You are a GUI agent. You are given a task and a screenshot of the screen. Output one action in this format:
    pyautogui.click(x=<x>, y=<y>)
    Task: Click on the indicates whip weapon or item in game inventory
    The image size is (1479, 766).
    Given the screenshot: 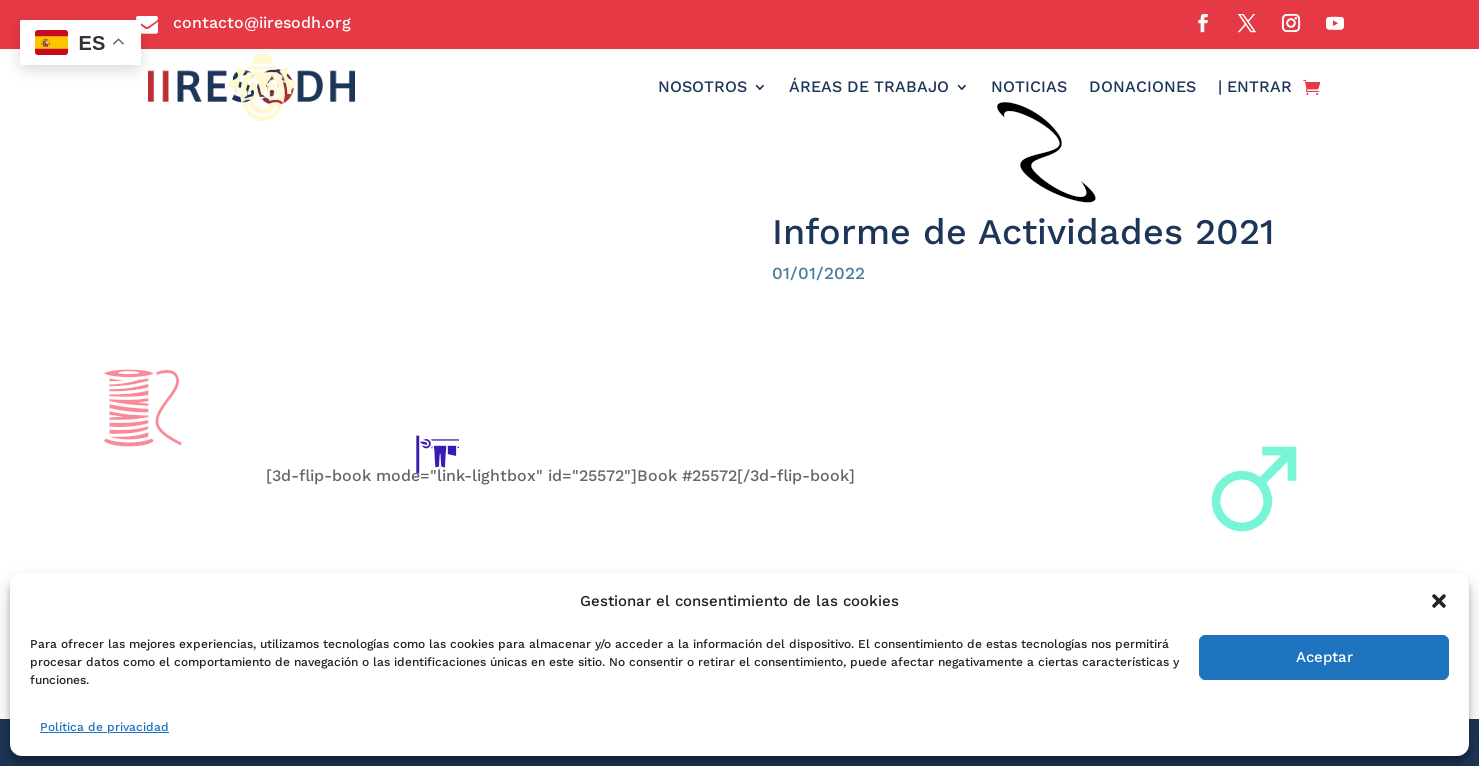 What is the action you would take?
    pyautogui.click(x=1047, y=154)
    